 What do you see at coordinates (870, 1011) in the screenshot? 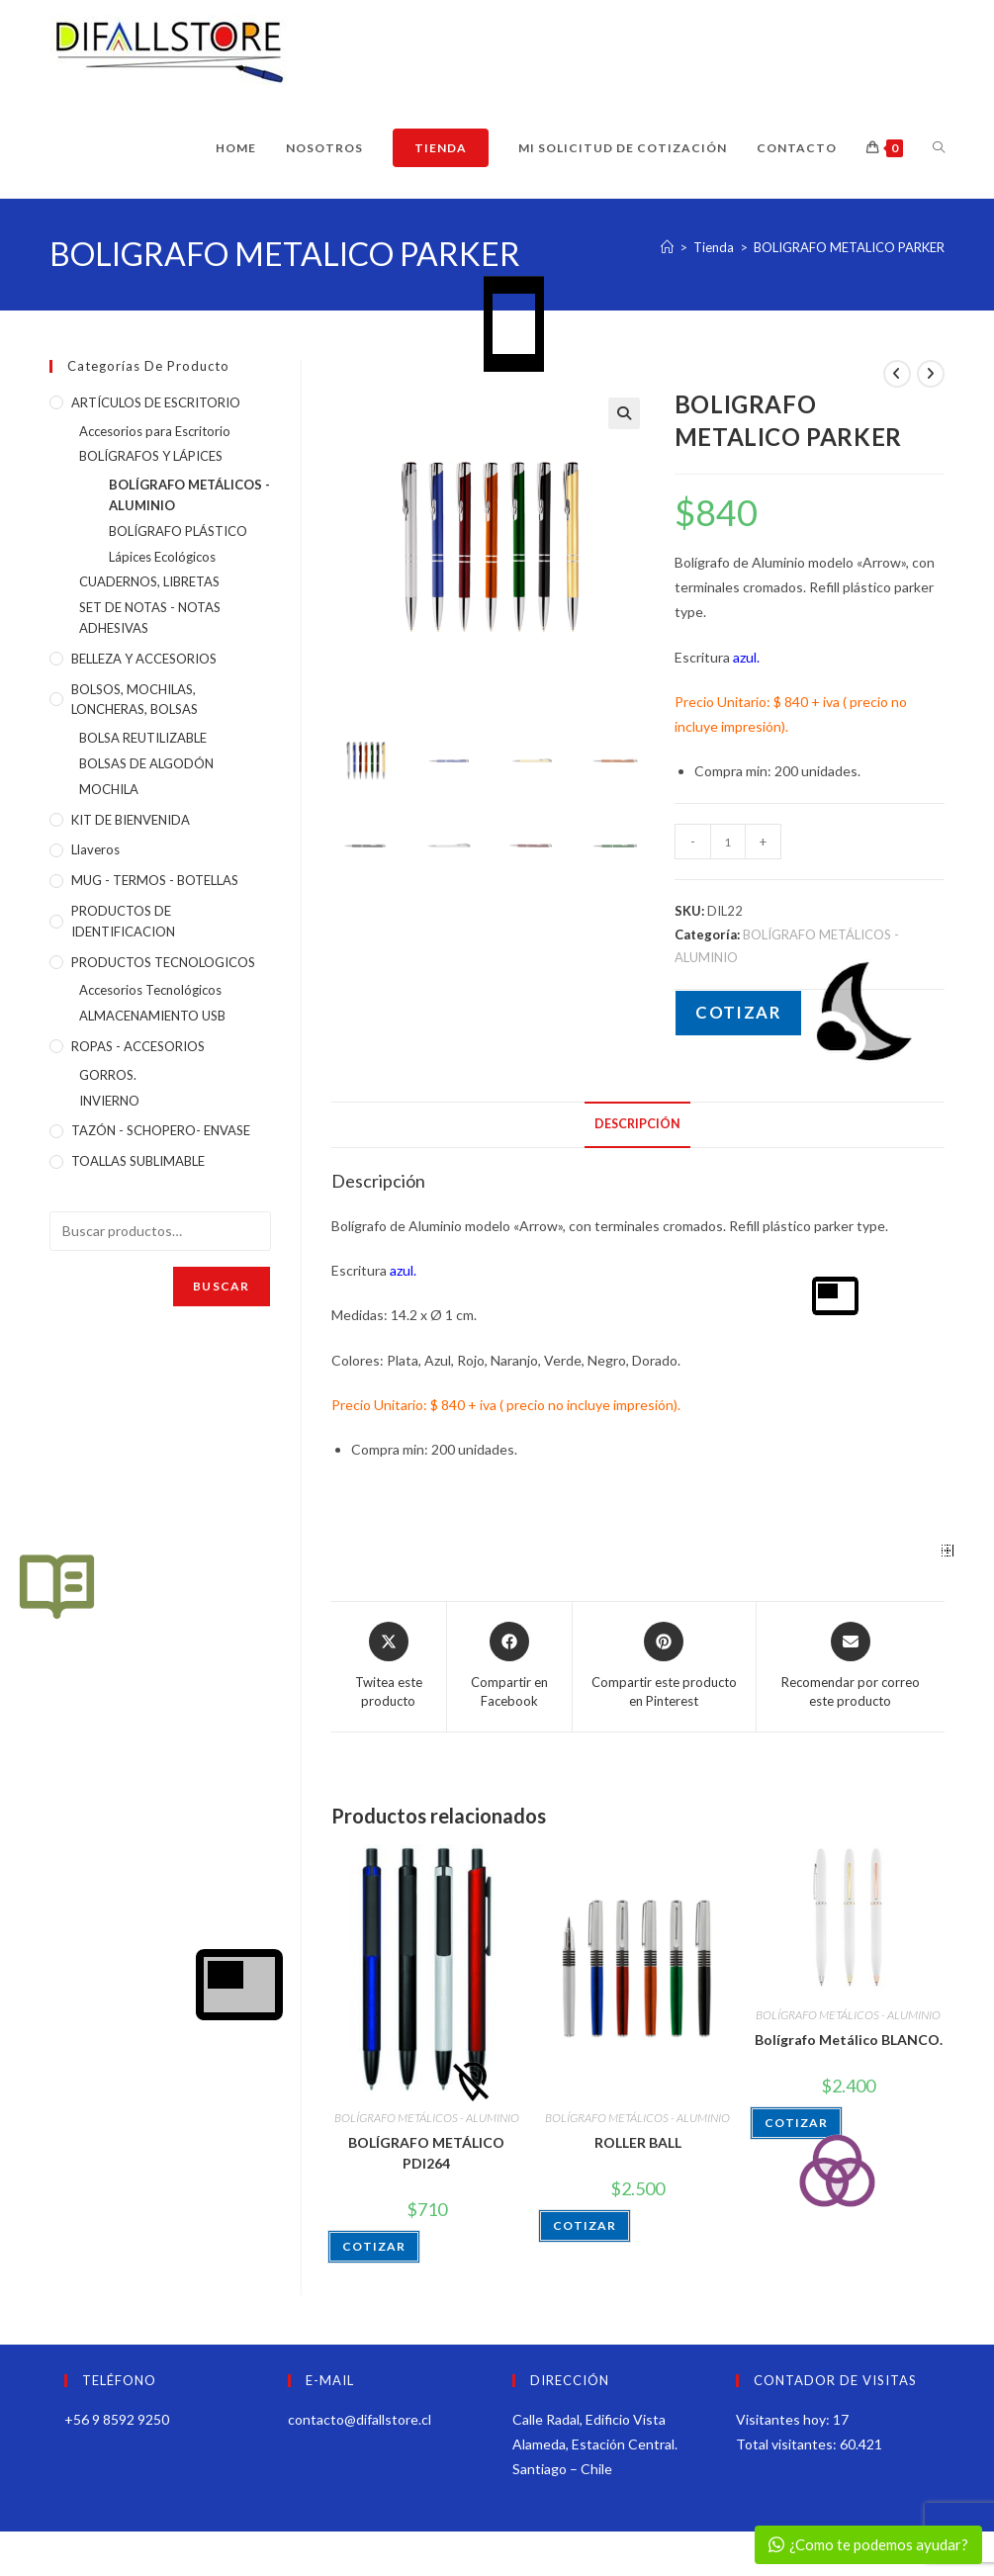
I see `toggle dark mode or night theme` at bounding box center [870, 1011].